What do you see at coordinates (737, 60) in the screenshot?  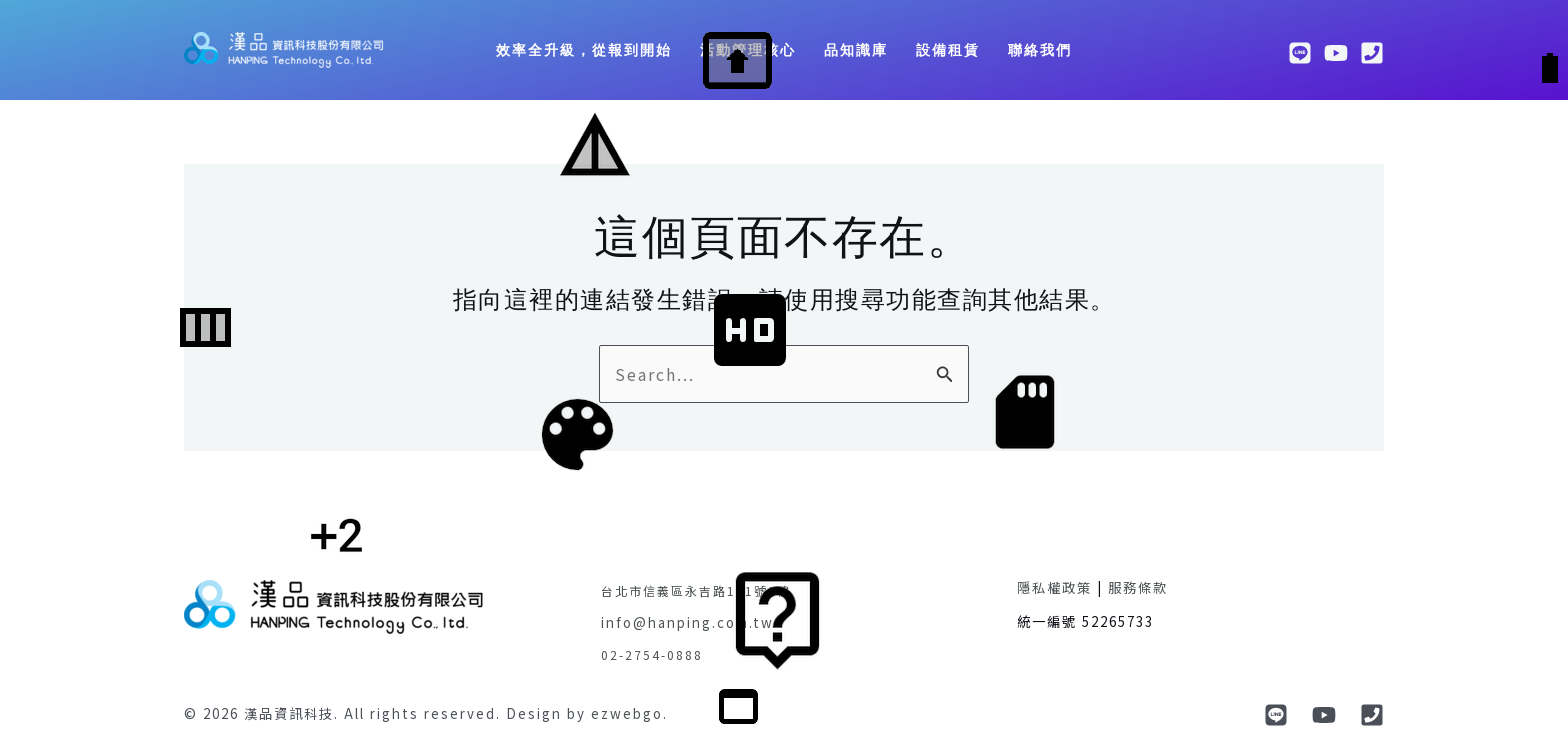 I see `start screen sharing or presentation mode` at bounding box center [737, 60].